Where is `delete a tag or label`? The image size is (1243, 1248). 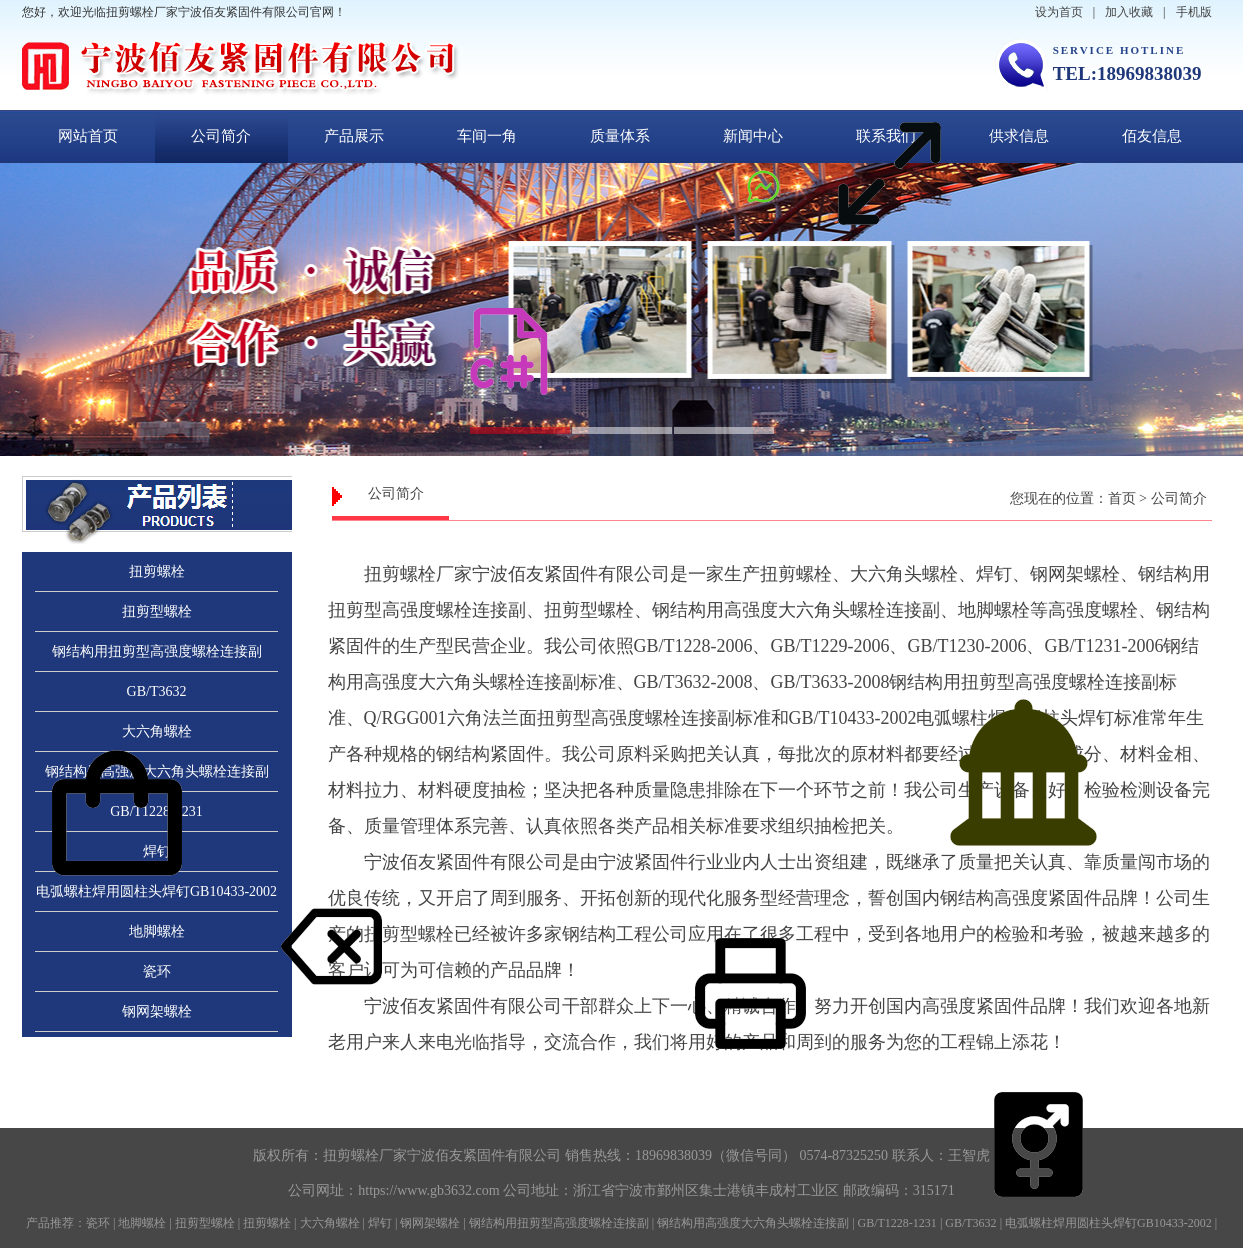 delete a tag or label is located at coordinates (331, 946).